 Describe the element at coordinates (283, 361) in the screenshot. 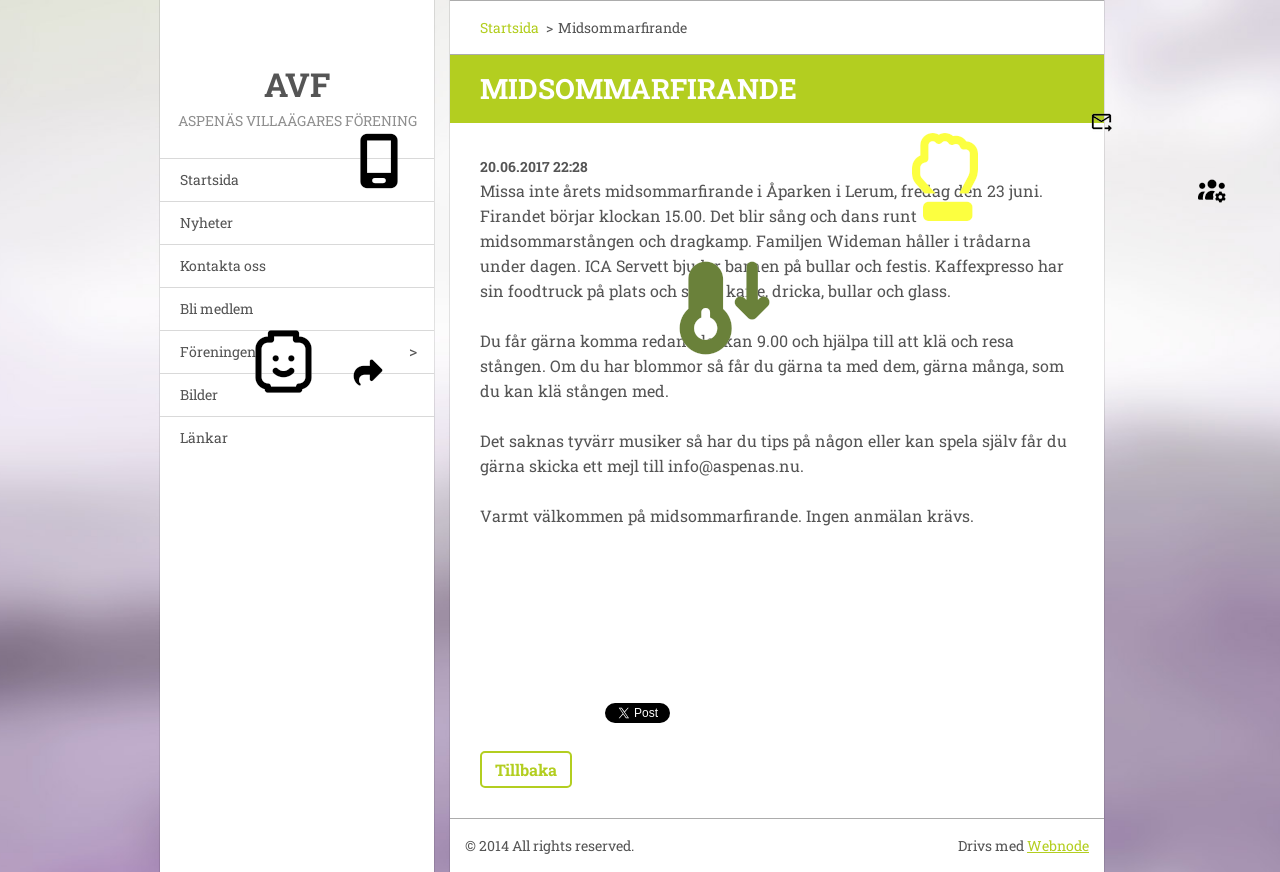

I see `access building blocks or modular components` at that location.